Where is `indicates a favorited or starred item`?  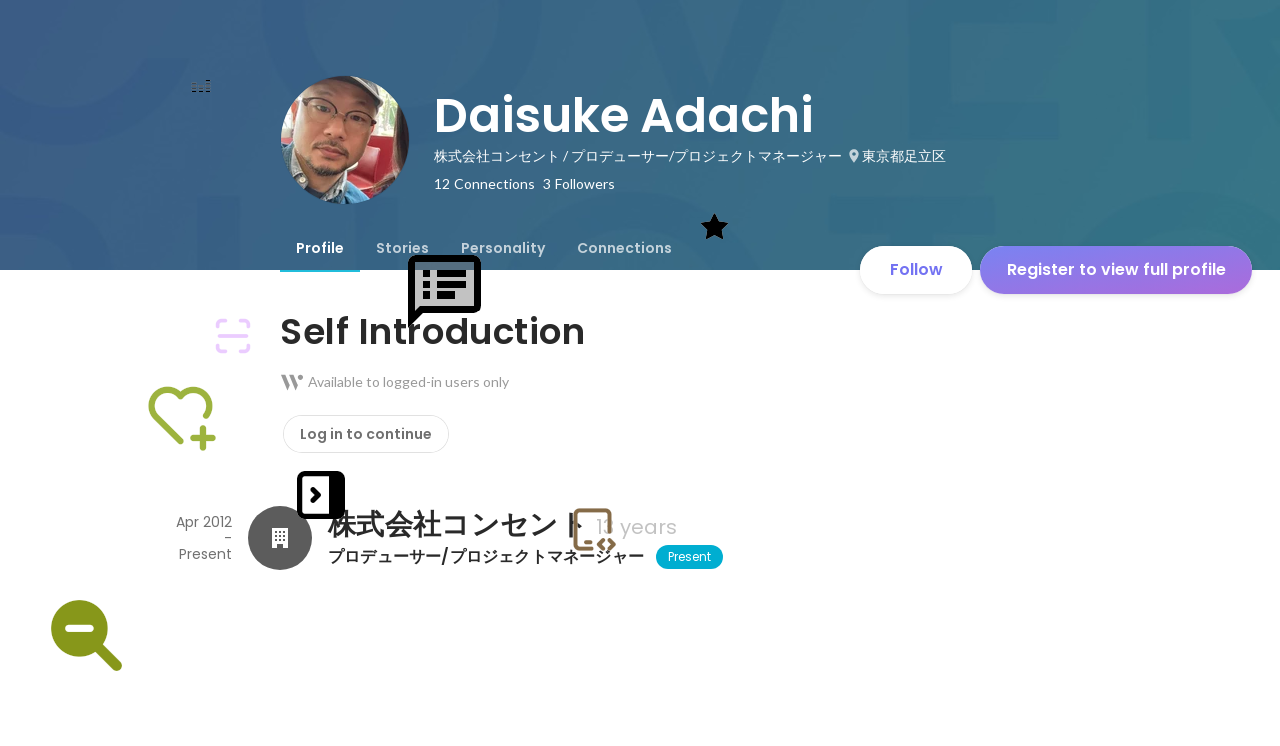
indicates a favorited or starred item is located at coordinates (714, 227).